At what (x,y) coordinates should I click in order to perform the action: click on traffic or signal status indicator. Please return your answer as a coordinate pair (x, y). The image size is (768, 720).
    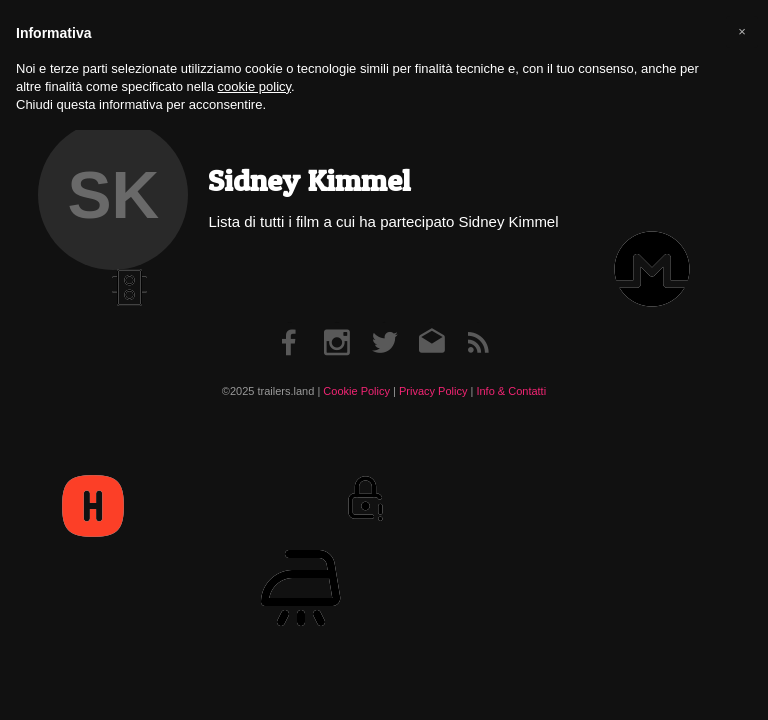
    Looking at the image, I should click on (129, 287).